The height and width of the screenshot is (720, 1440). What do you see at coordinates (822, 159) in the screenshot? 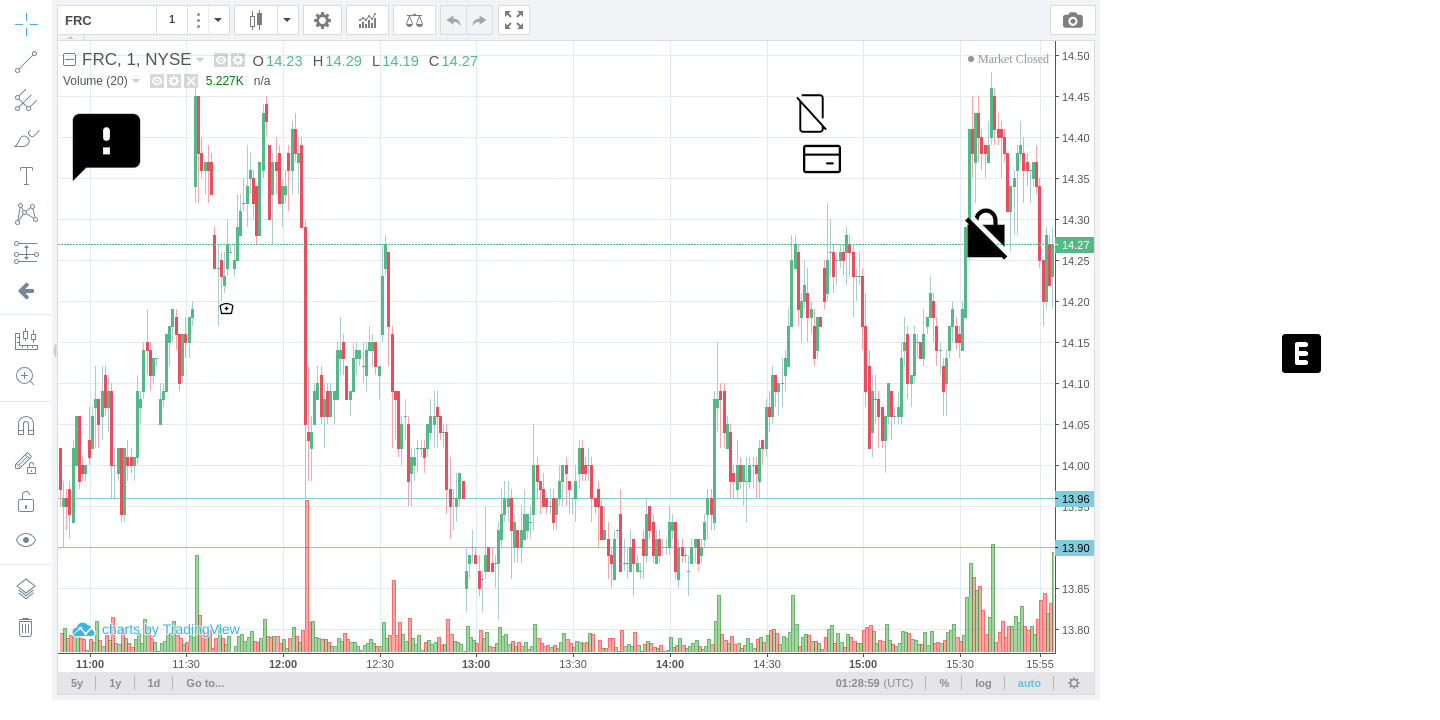
I see `manage payment methods` at bounding box center [822, 159].